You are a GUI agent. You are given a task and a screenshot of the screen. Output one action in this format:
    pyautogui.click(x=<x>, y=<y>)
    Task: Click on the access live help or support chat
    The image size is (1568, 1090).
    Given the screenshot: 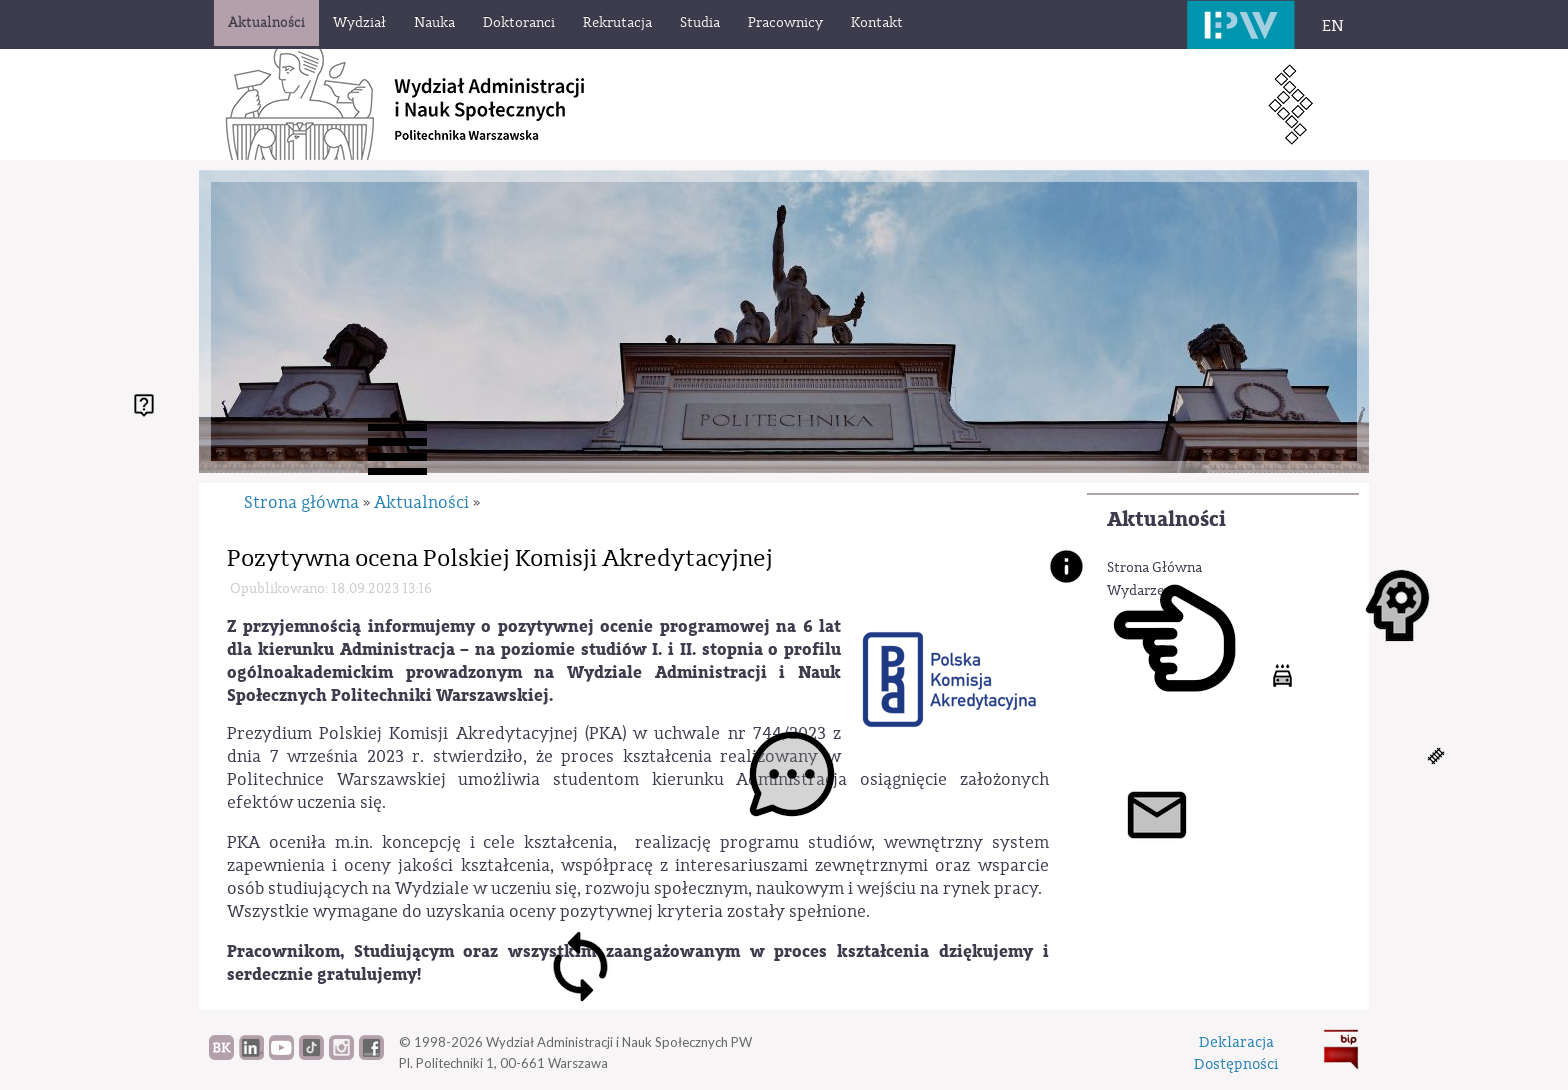 What is the action you would take?
    pyautogui.click(x=144, y=405)
    